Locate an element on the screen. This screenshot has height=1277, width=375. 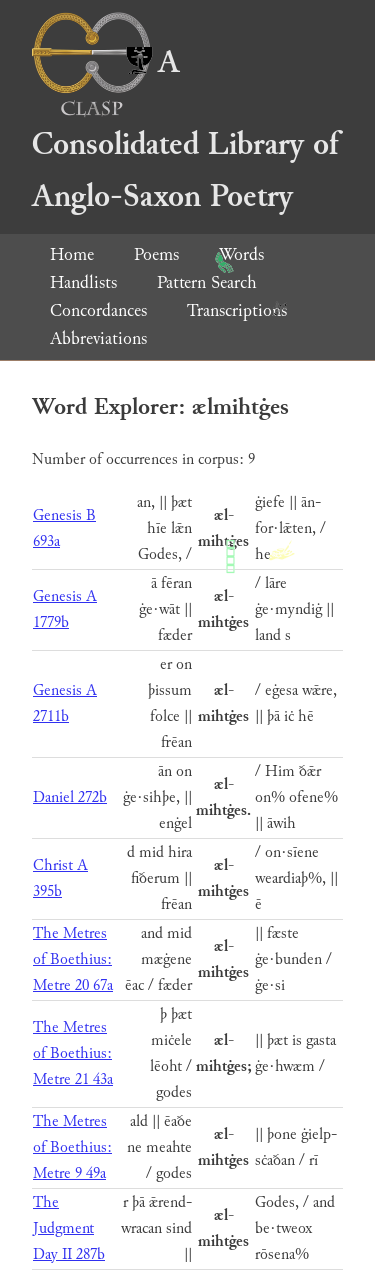
browse charcuterie or appetizer menu options is located at coordinates (281, 551).